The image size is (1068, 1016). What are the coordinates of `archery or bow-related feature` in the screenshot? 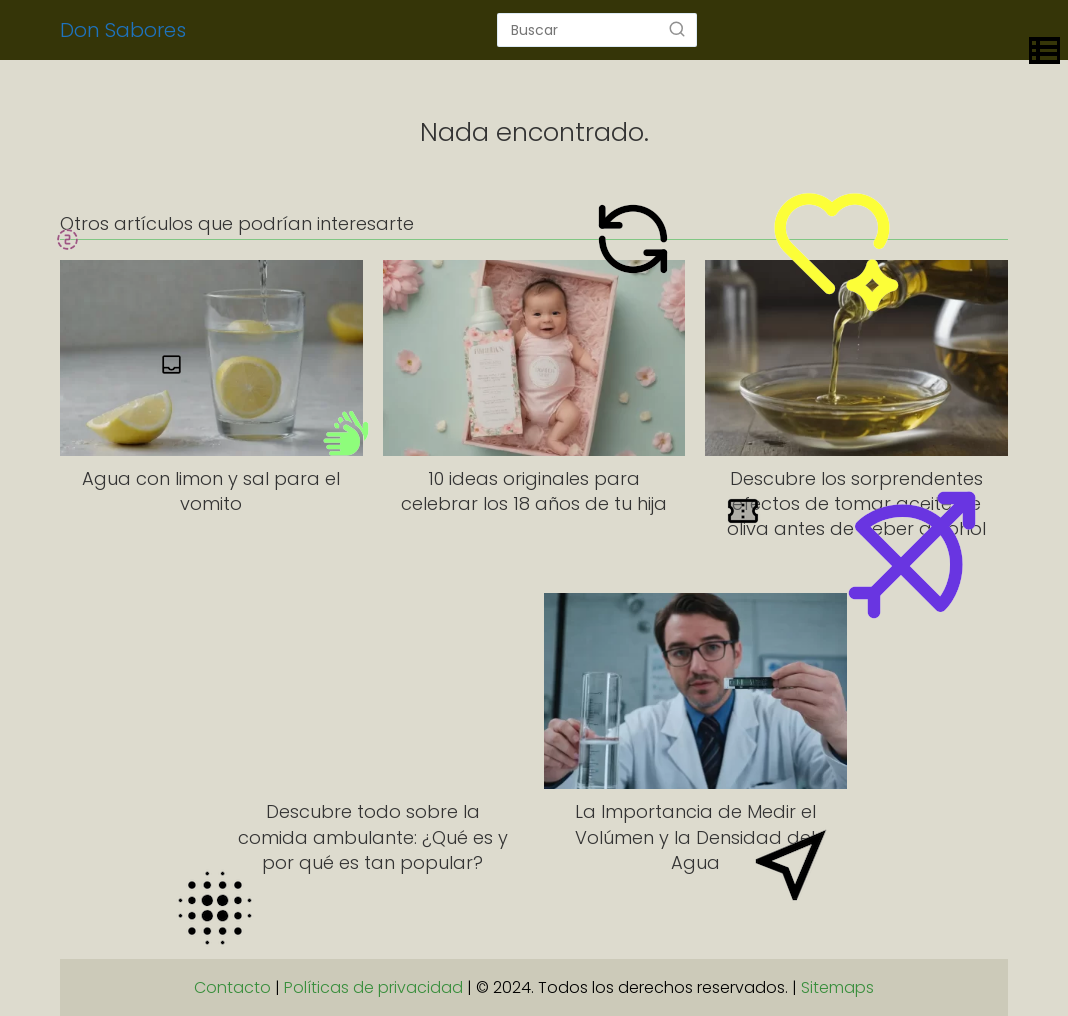 It's located at (912, 555).